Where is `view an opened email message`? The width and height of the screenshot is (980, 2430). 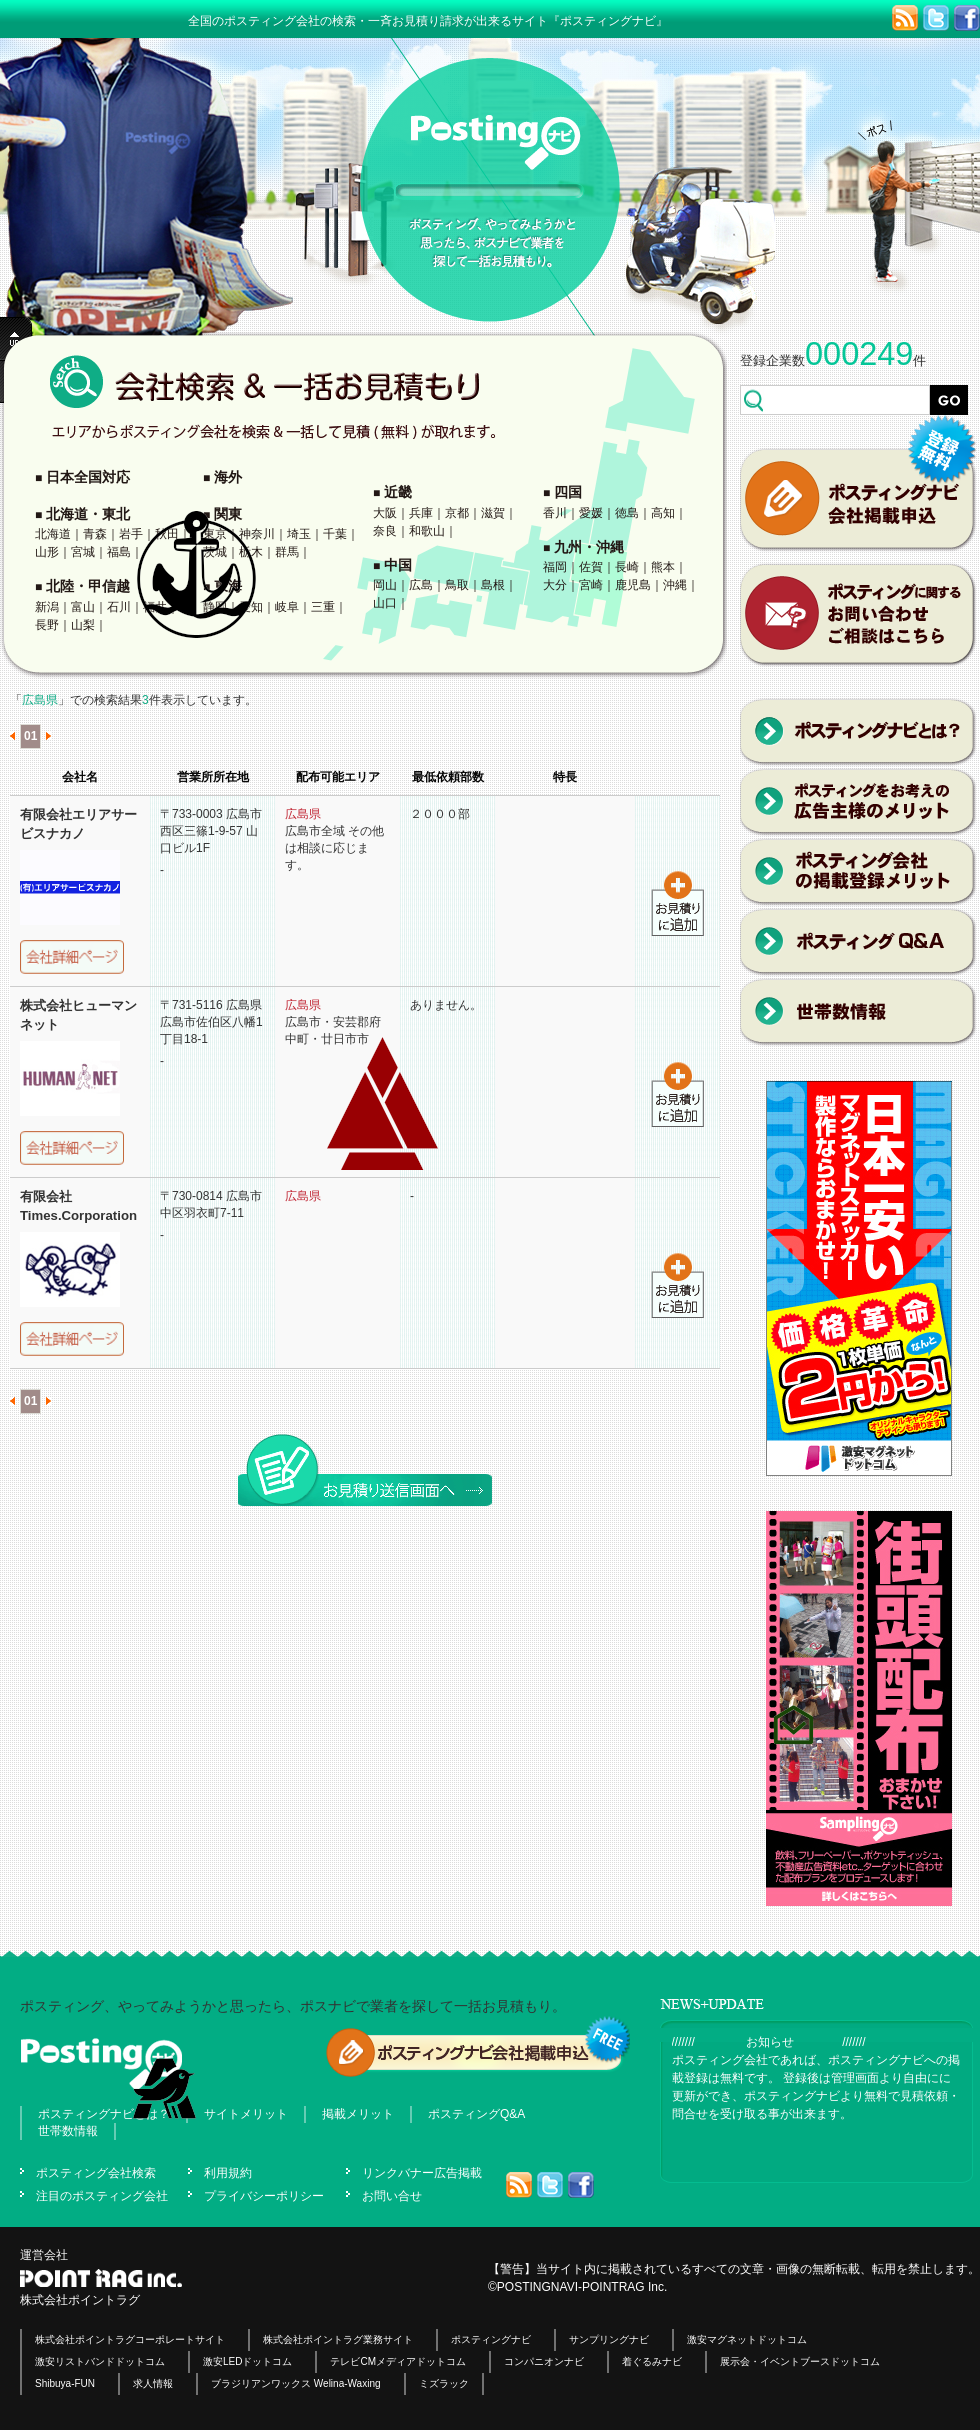
view an opened email message is located at coordinates (793, 1726).